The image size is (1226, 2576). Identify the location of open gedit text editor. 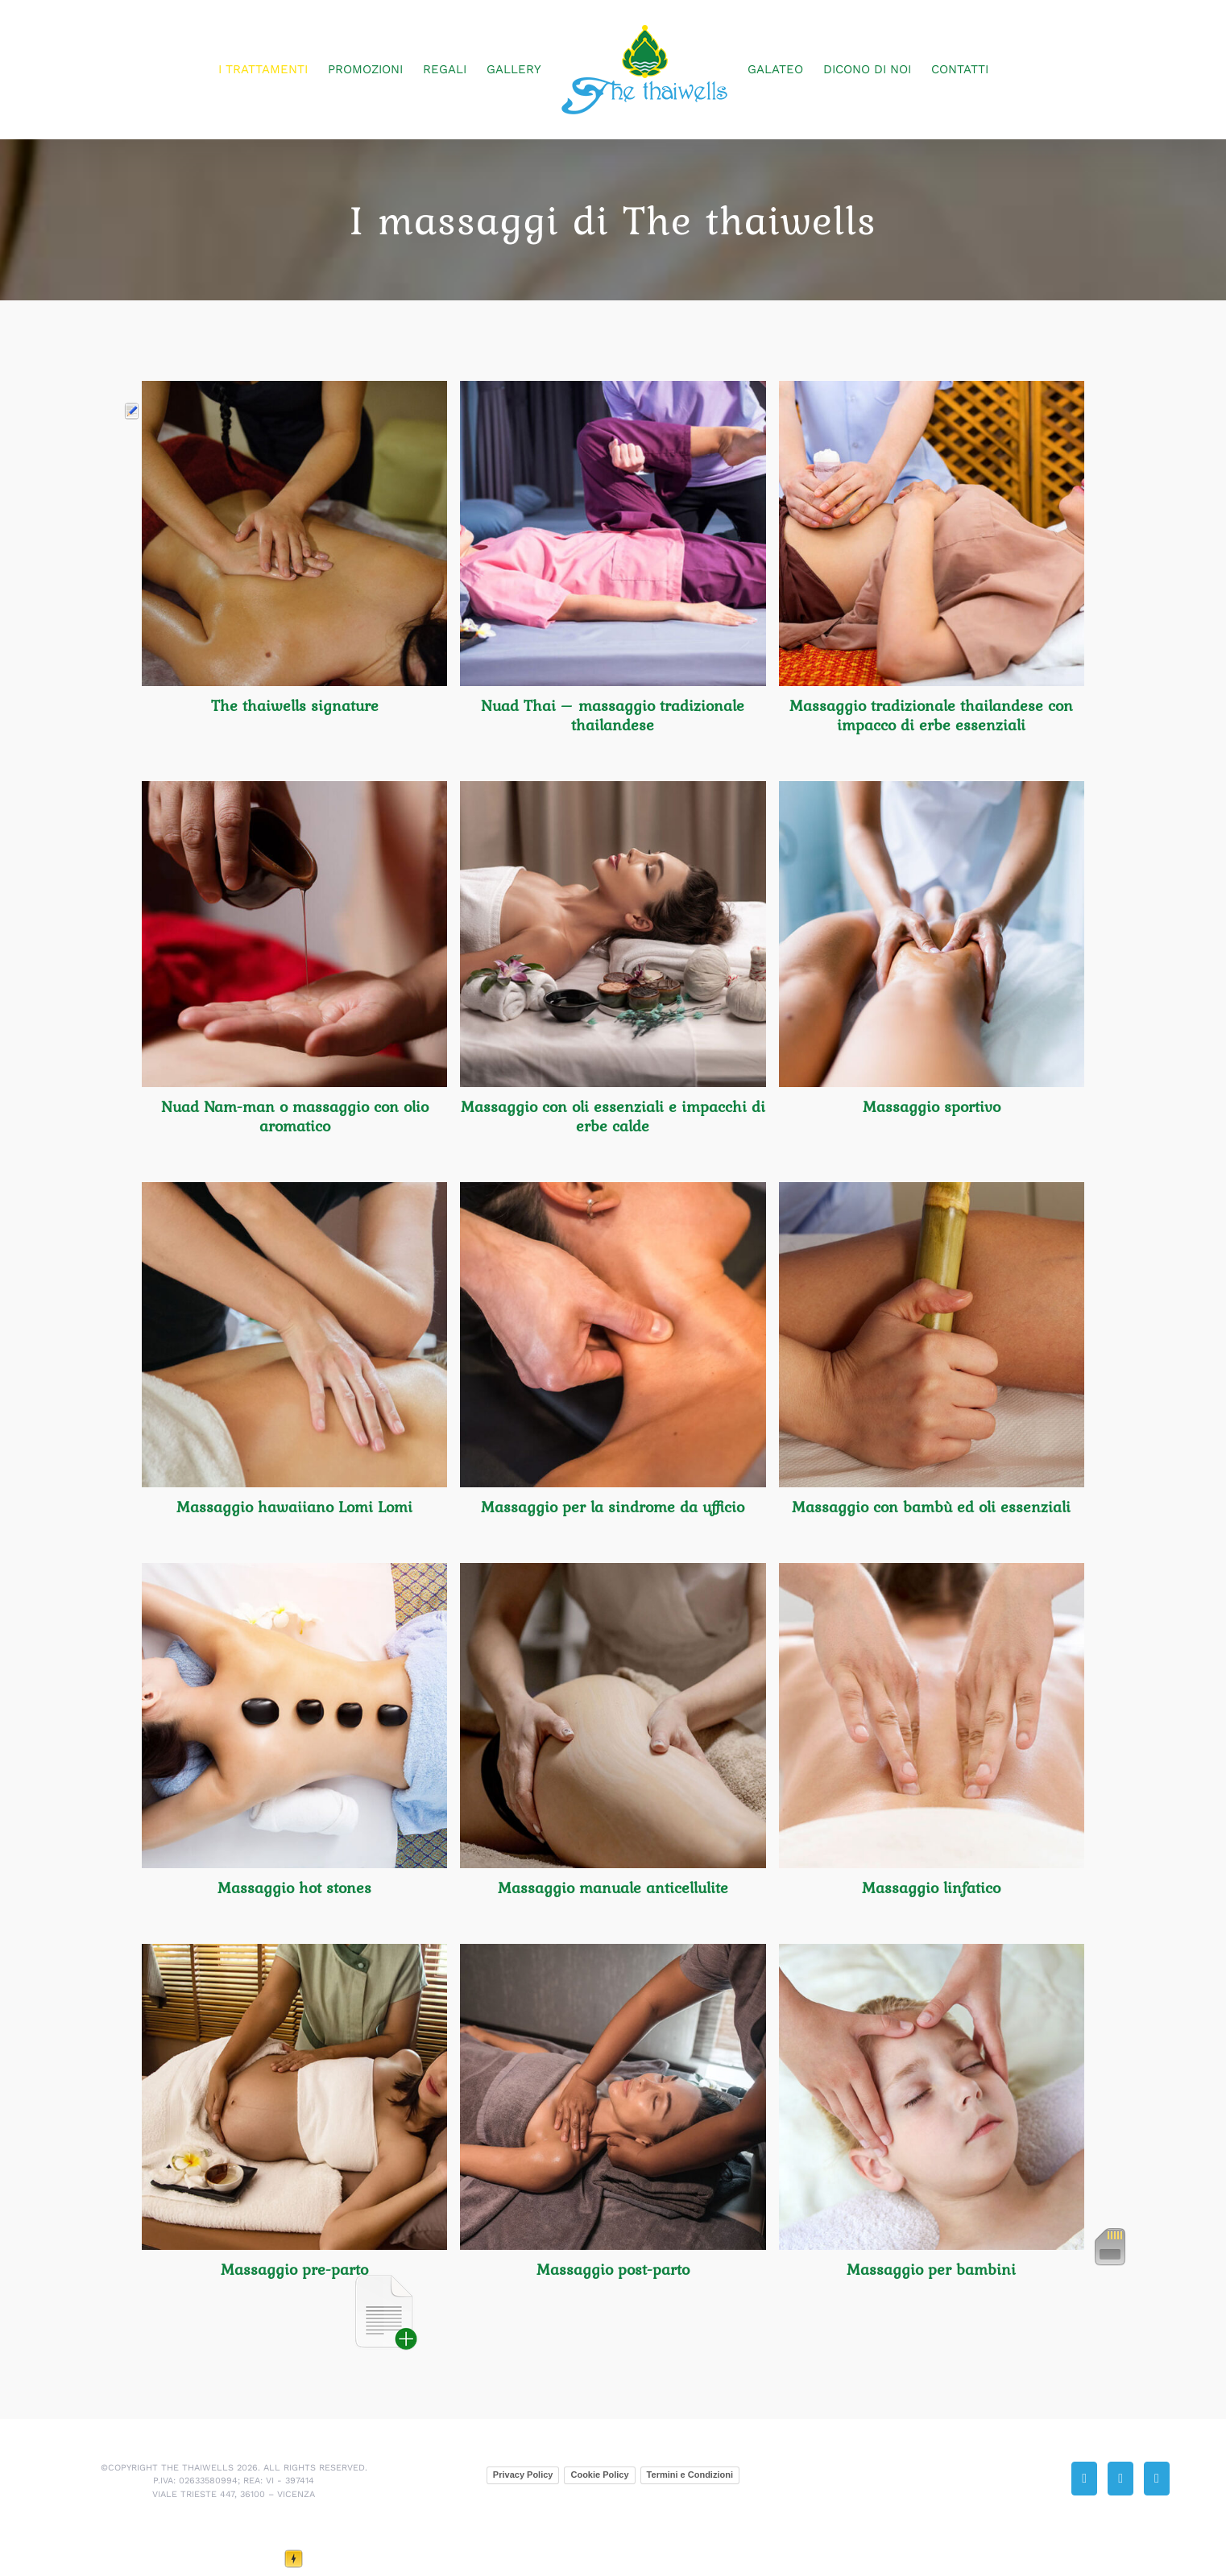
(131, 411).